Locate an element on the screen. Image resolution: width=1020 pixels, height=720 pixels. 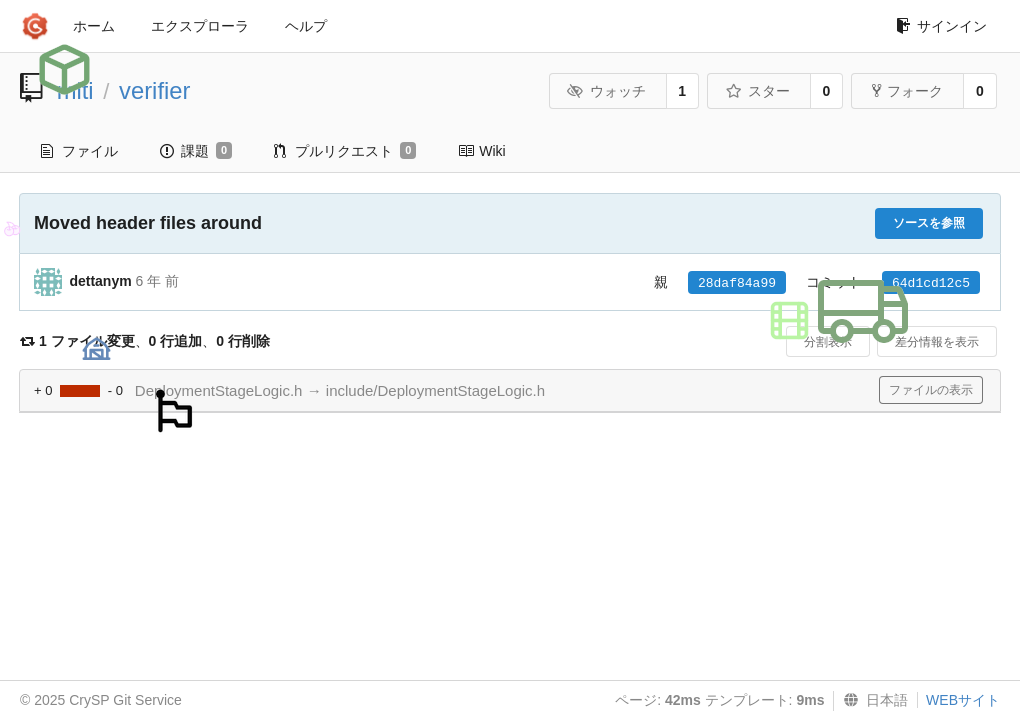
browse fruits or produce category is located at coordinates (12, 229).